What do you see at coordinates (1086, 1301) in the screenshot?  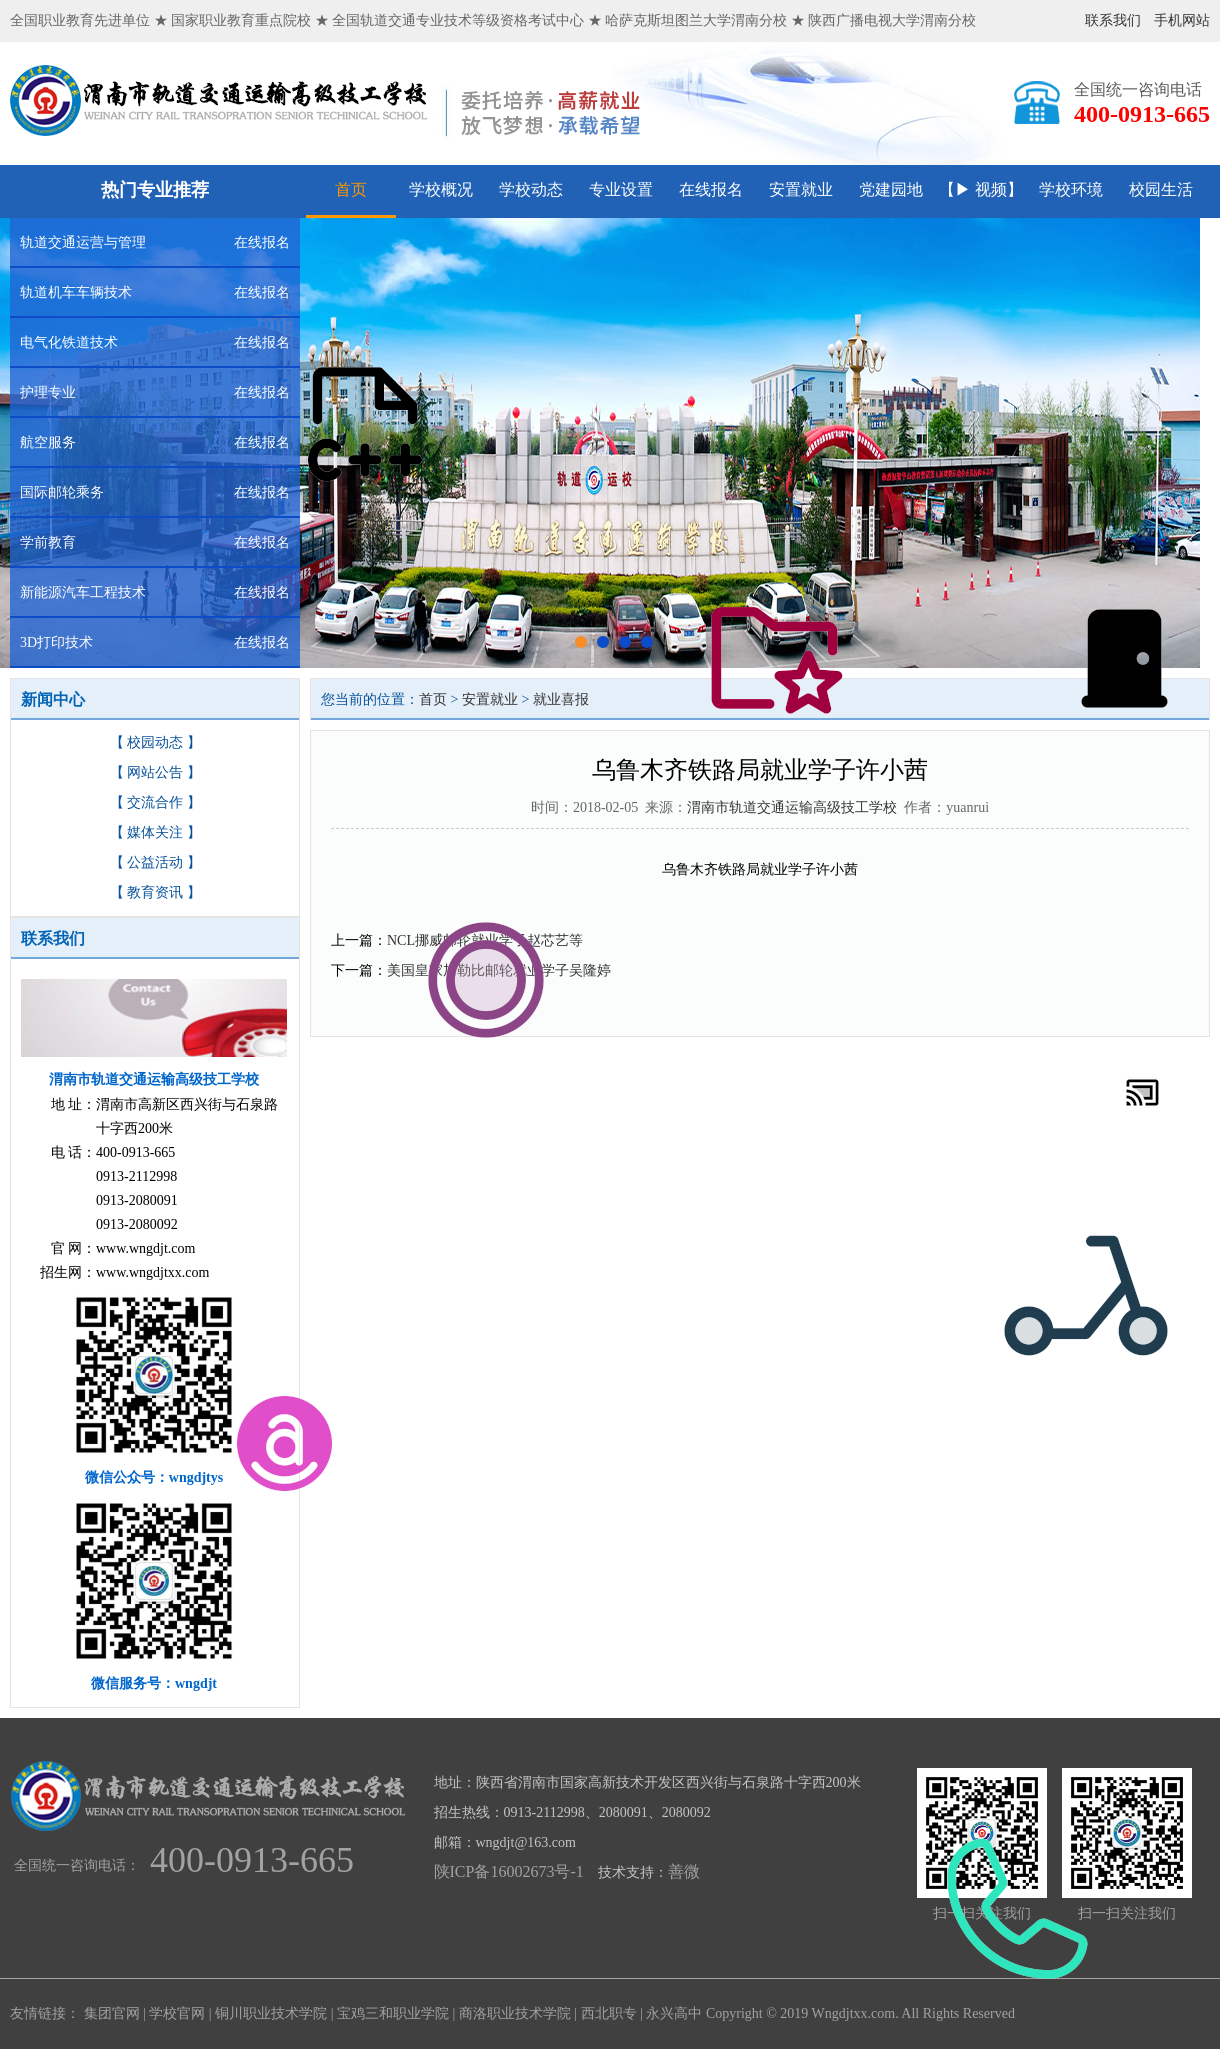 I see `select scooter as transportation mode` at bounding box center [1086, 1301].